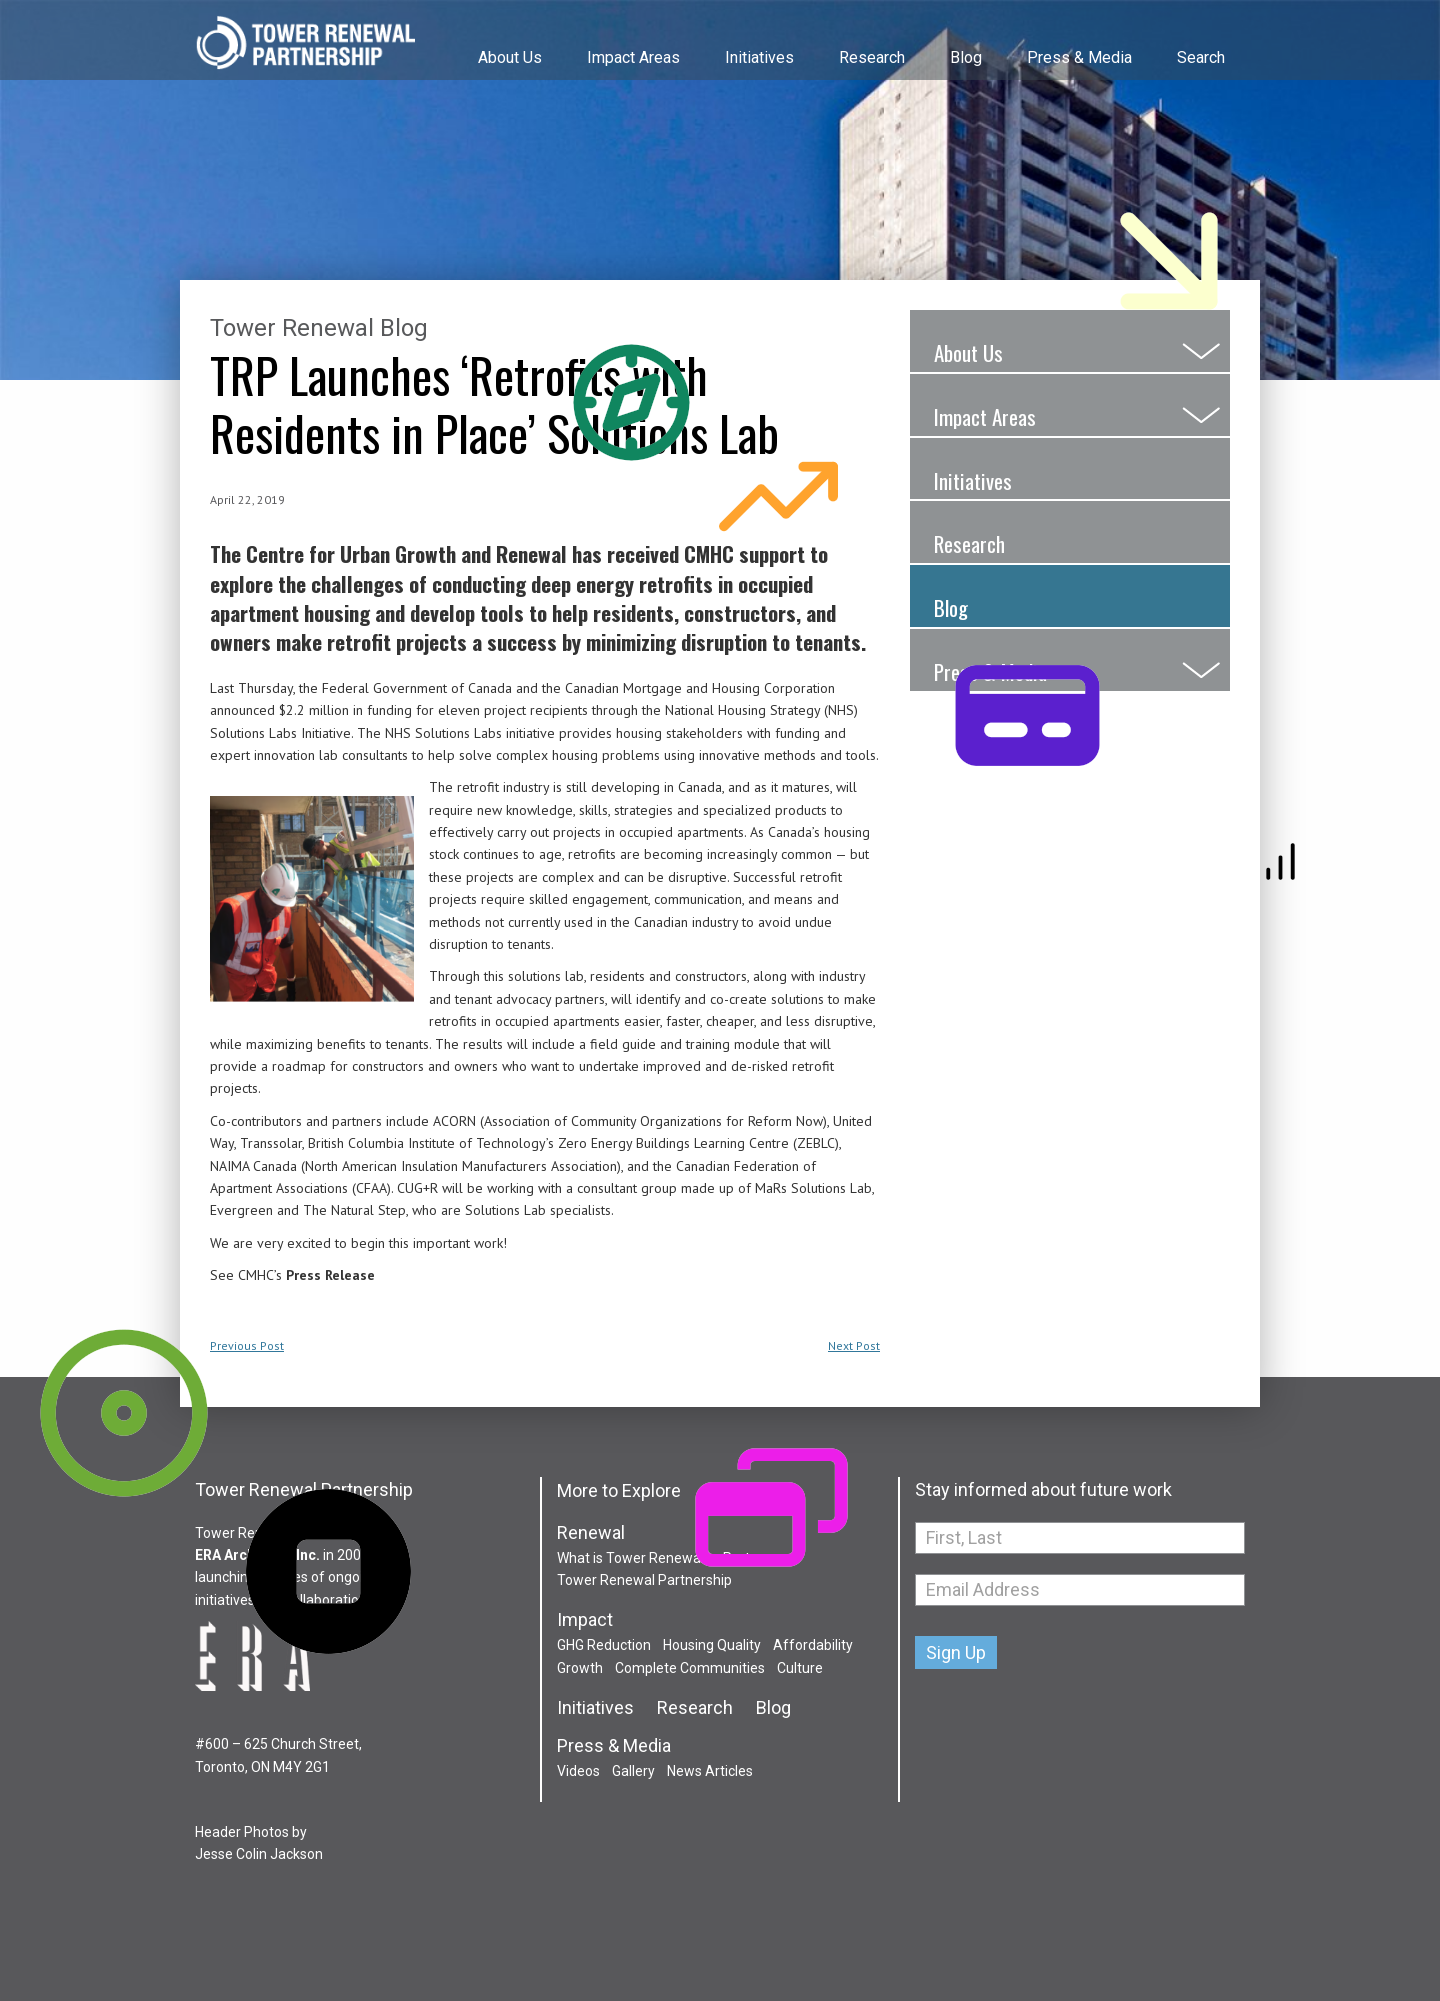  What do you see at coordinates (124, 1413) in the screenshot?
I see `play or access music library` at bounding box center [124, 1413].